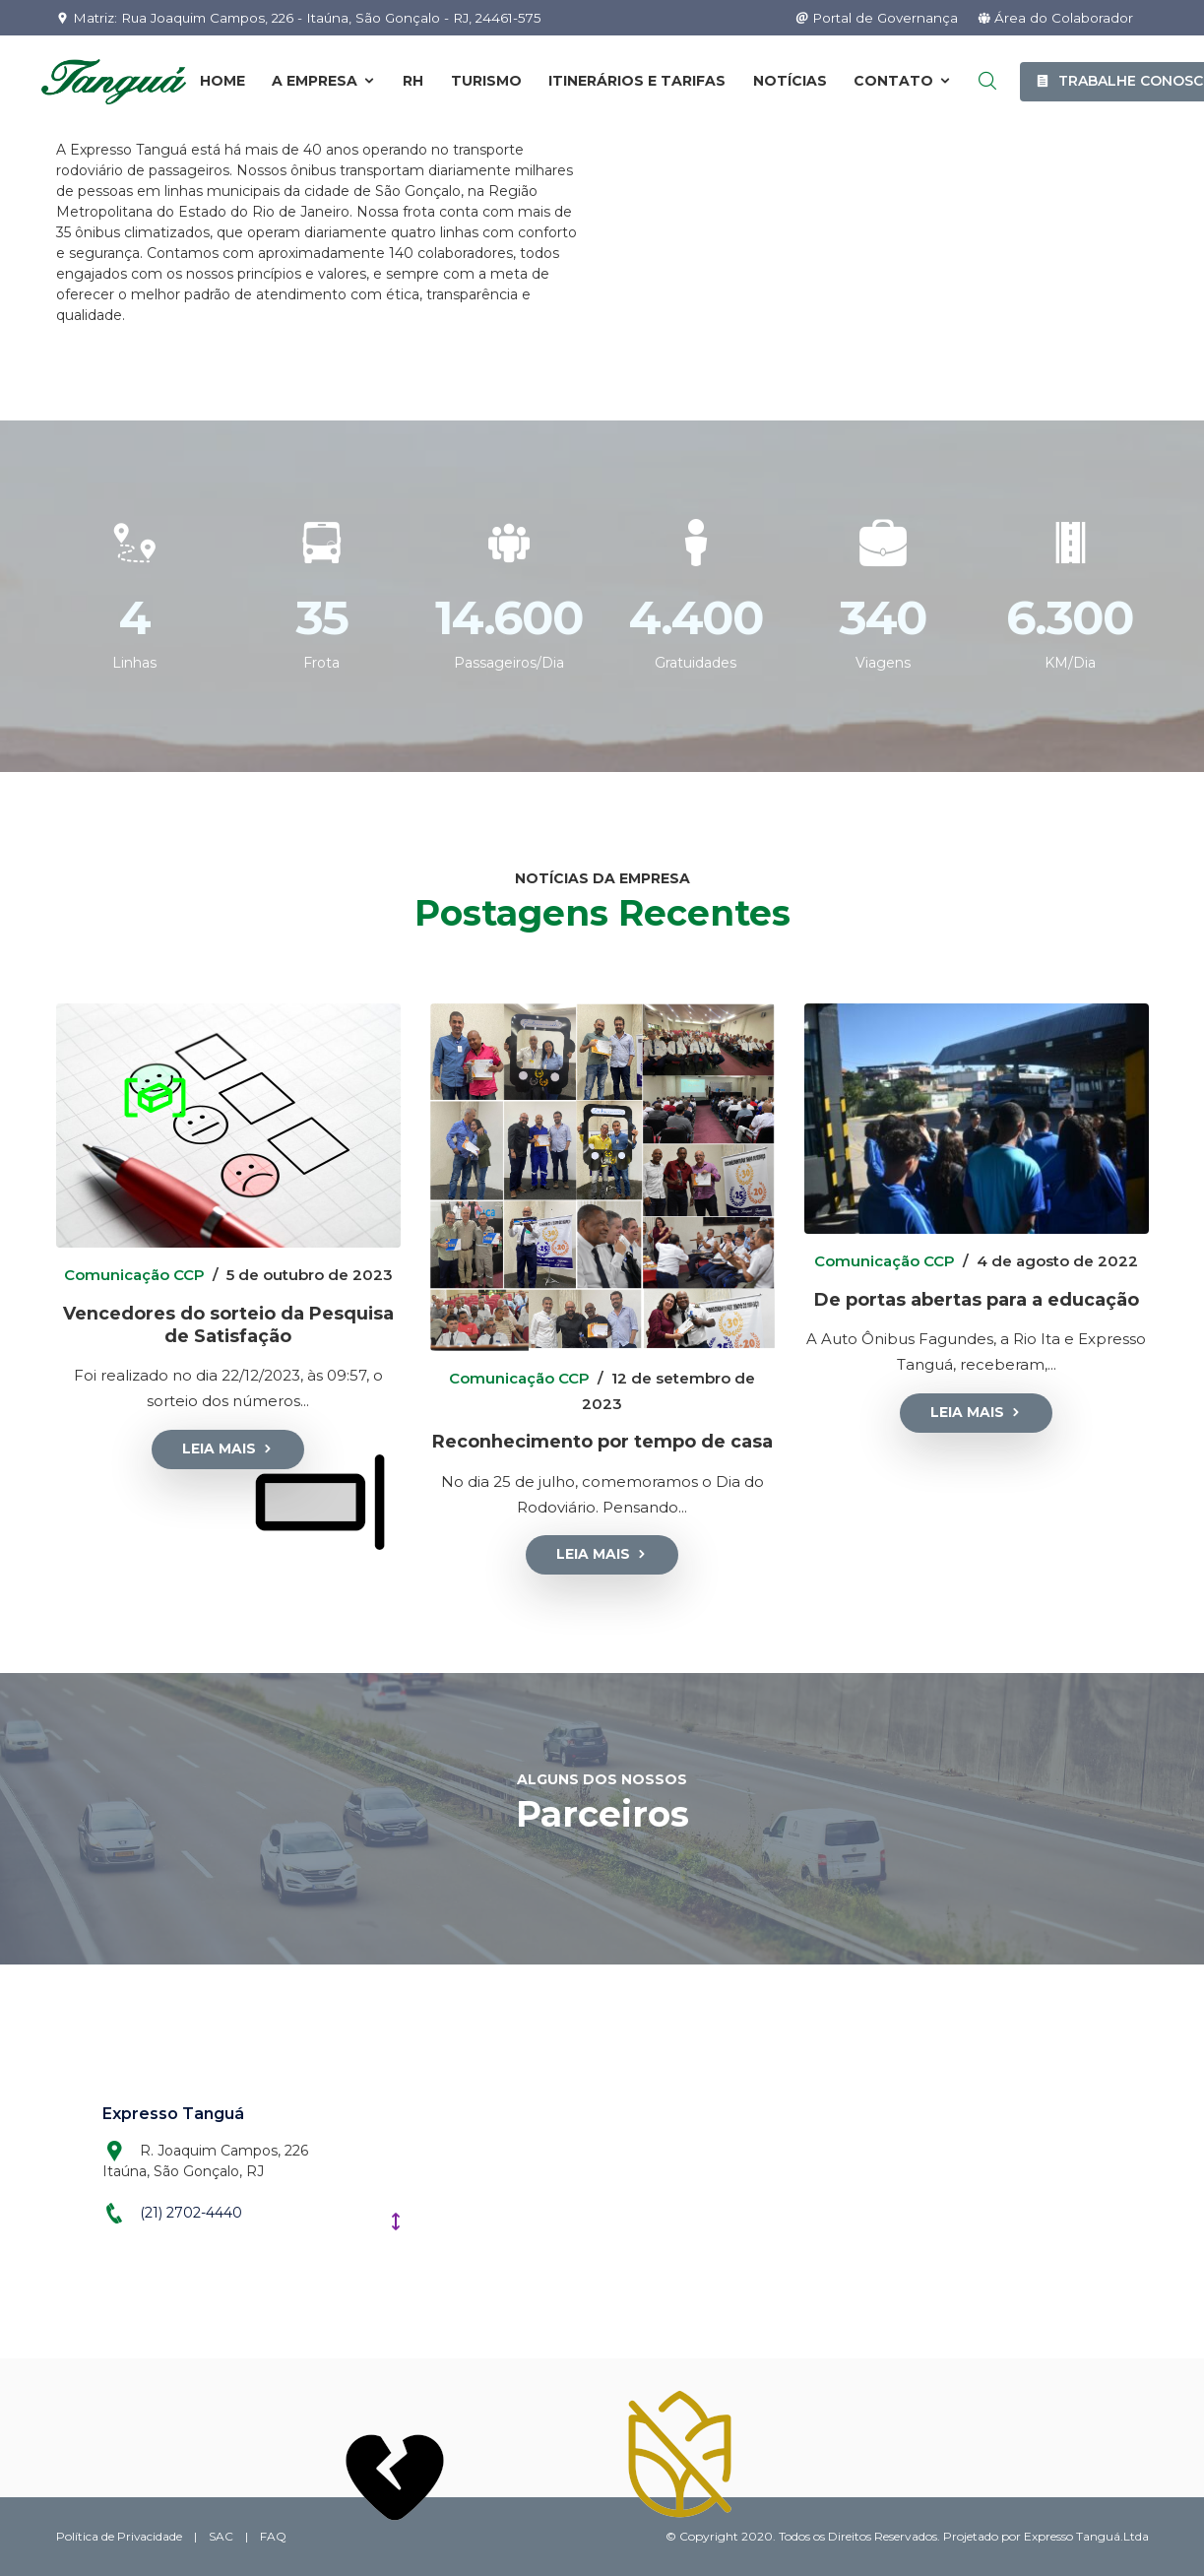 The image size is (1204, 2576). I want to click on resize element vertically, so click(396, 2222).